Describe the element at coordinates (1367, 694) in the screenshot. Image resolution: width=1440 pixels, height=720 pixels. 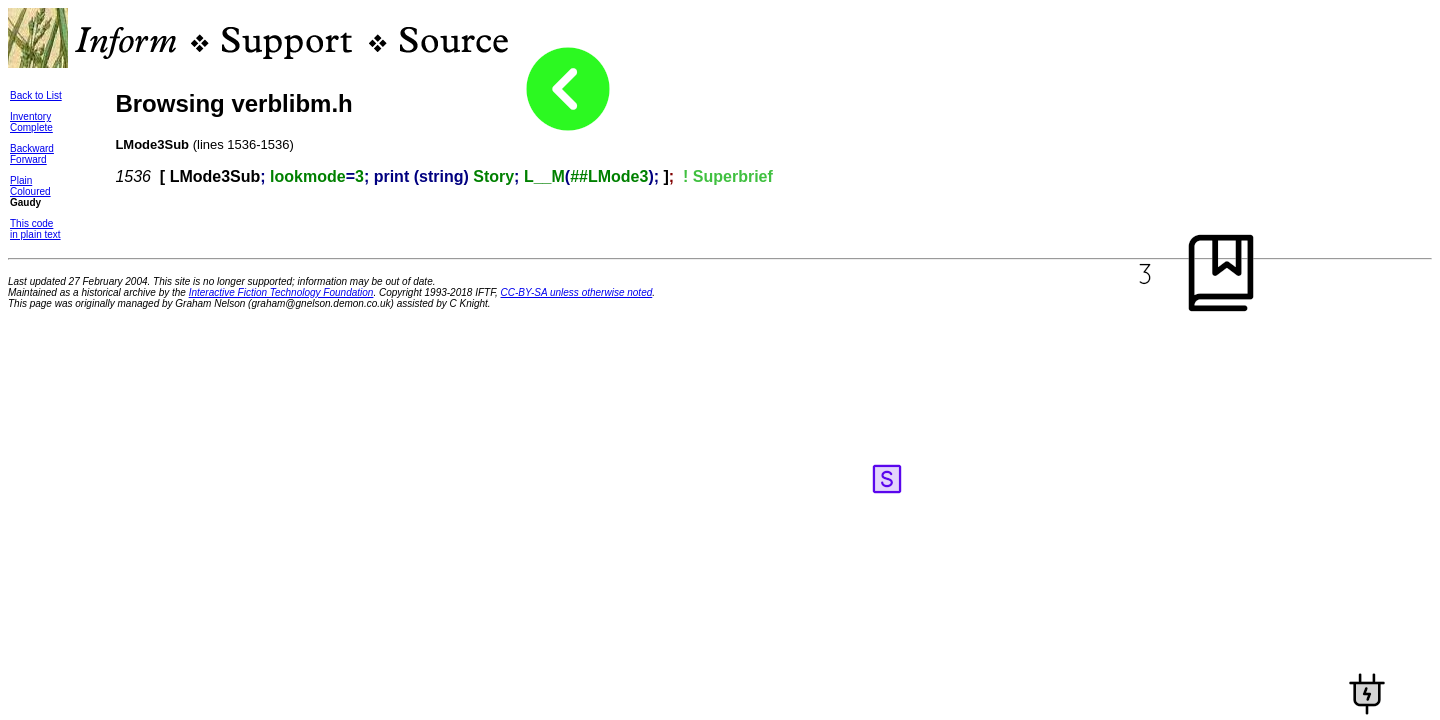
I see `indicates device is currently charging` at that location.